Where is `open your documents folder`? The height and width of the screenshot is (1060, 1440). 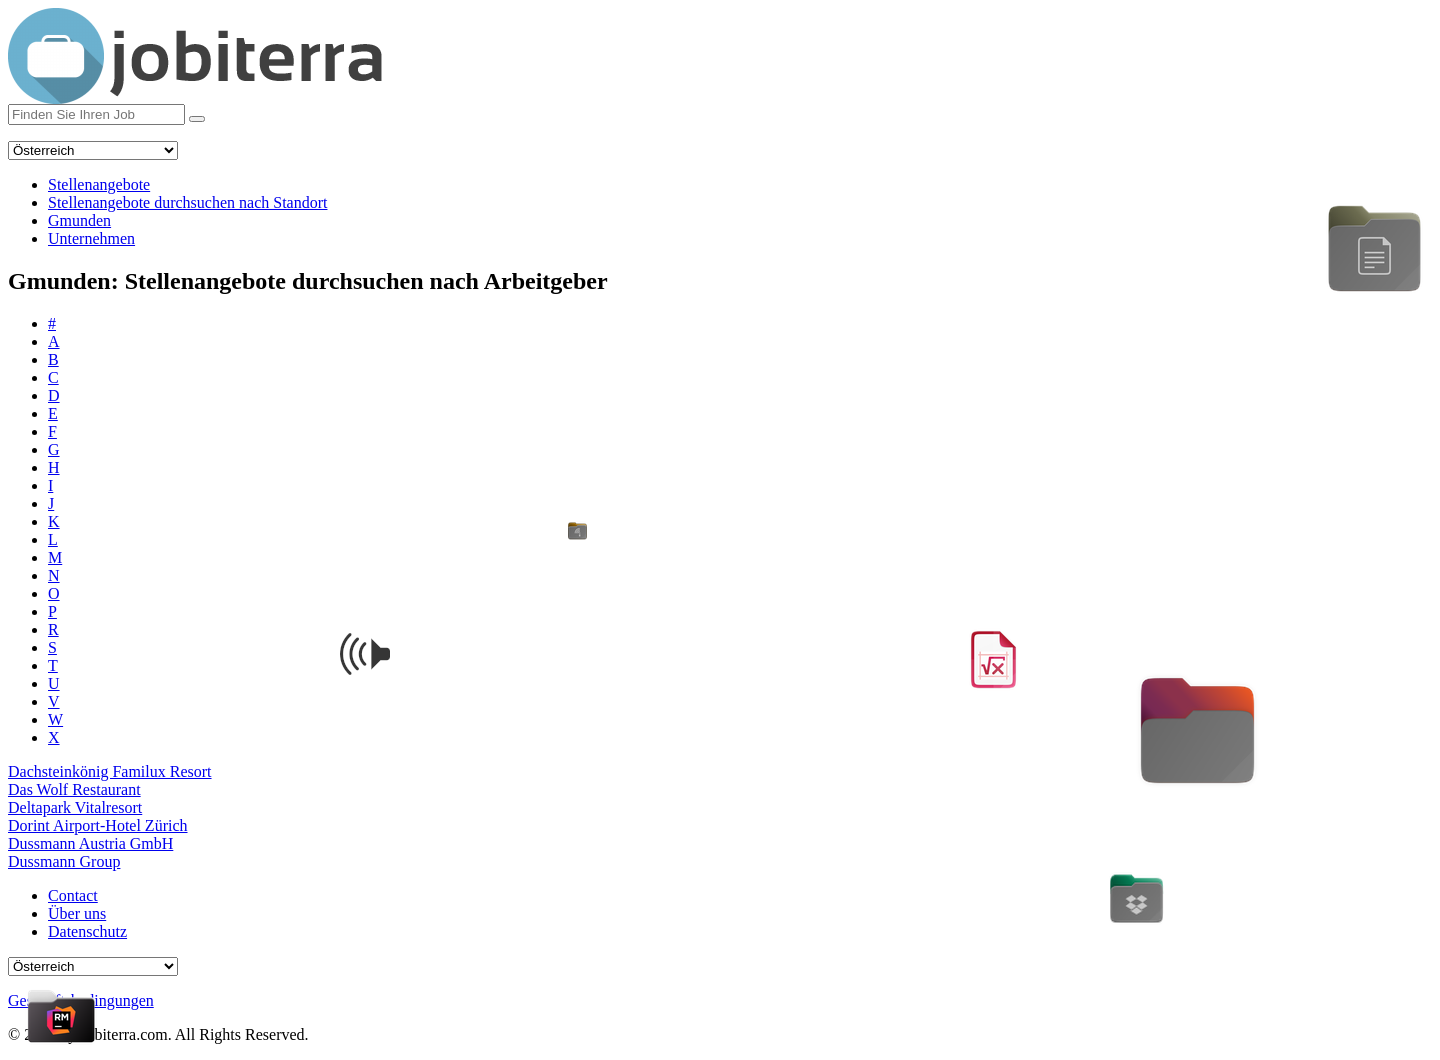 open your documents folder is located at coordinates (1374, 248).